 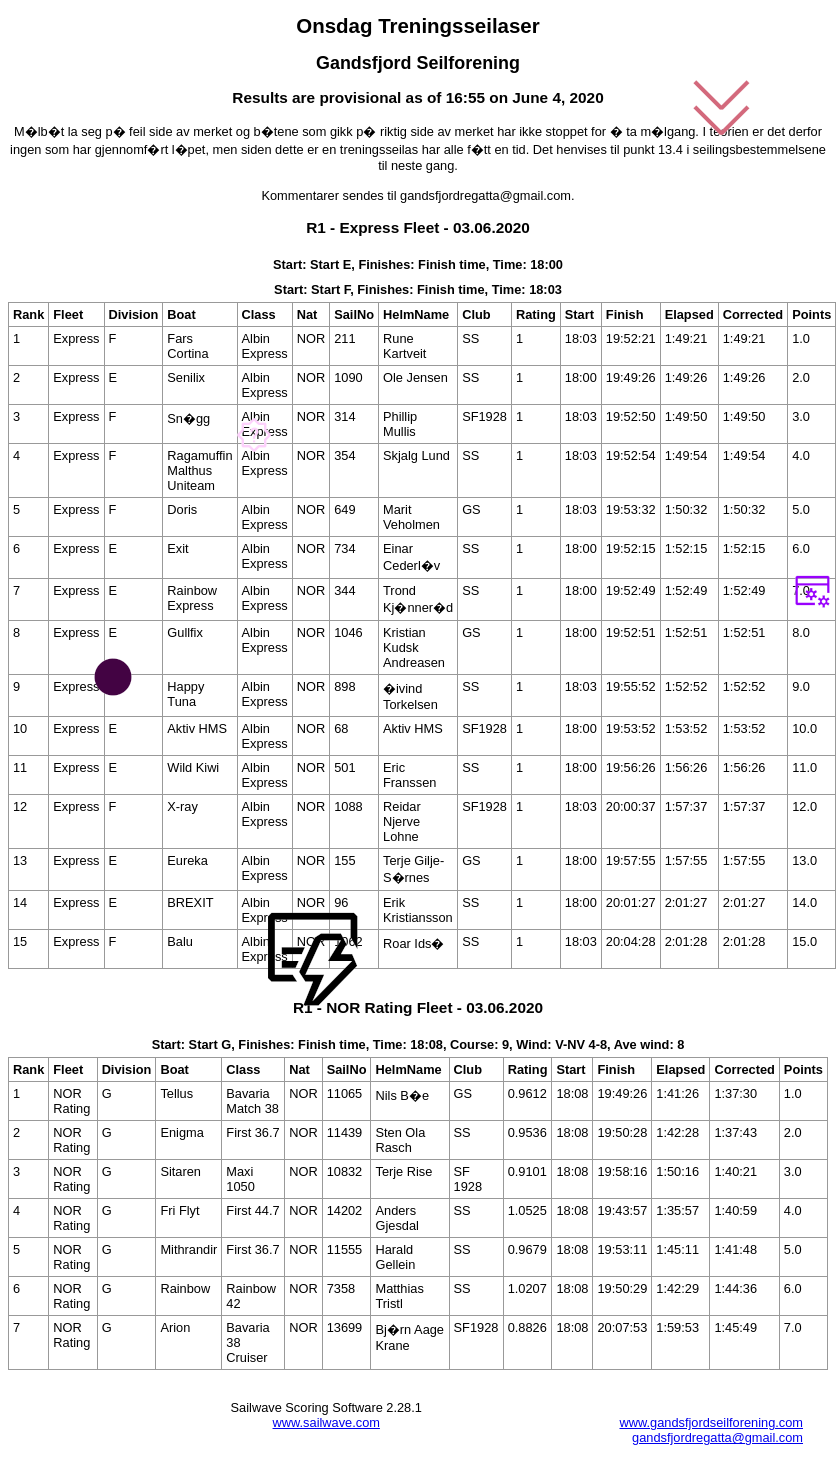 I want to click on expand collapsed content below, so click(x=723, y=109).